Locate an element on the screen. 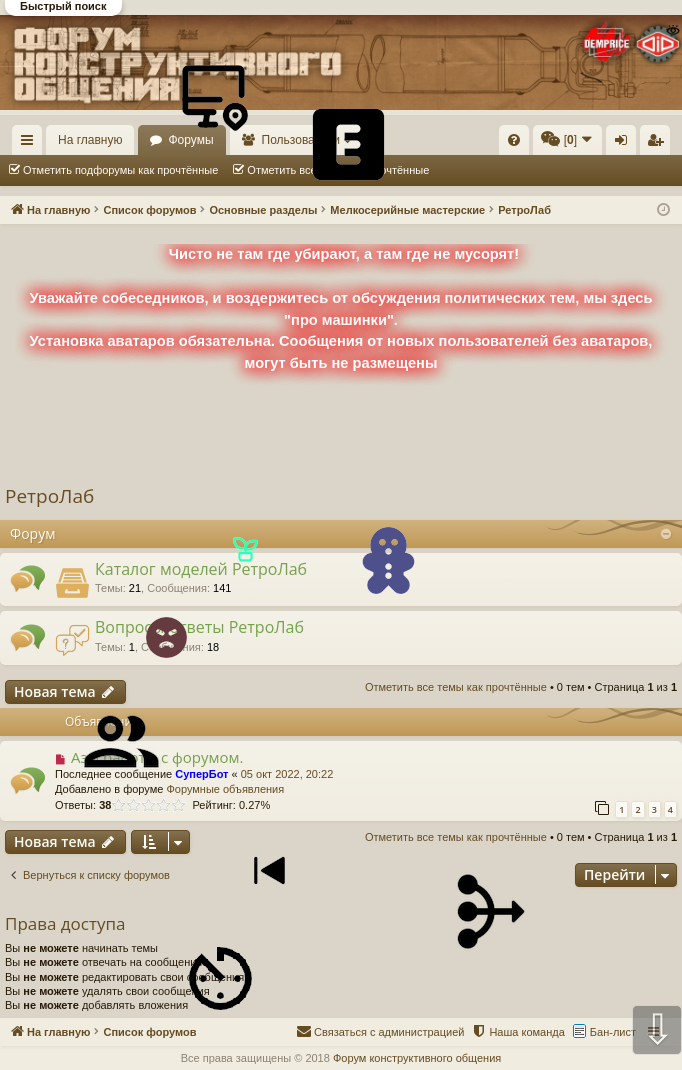 The width and height of the screenshot is (682, 1070). skip to previous track is located at coordinates (269, 870).